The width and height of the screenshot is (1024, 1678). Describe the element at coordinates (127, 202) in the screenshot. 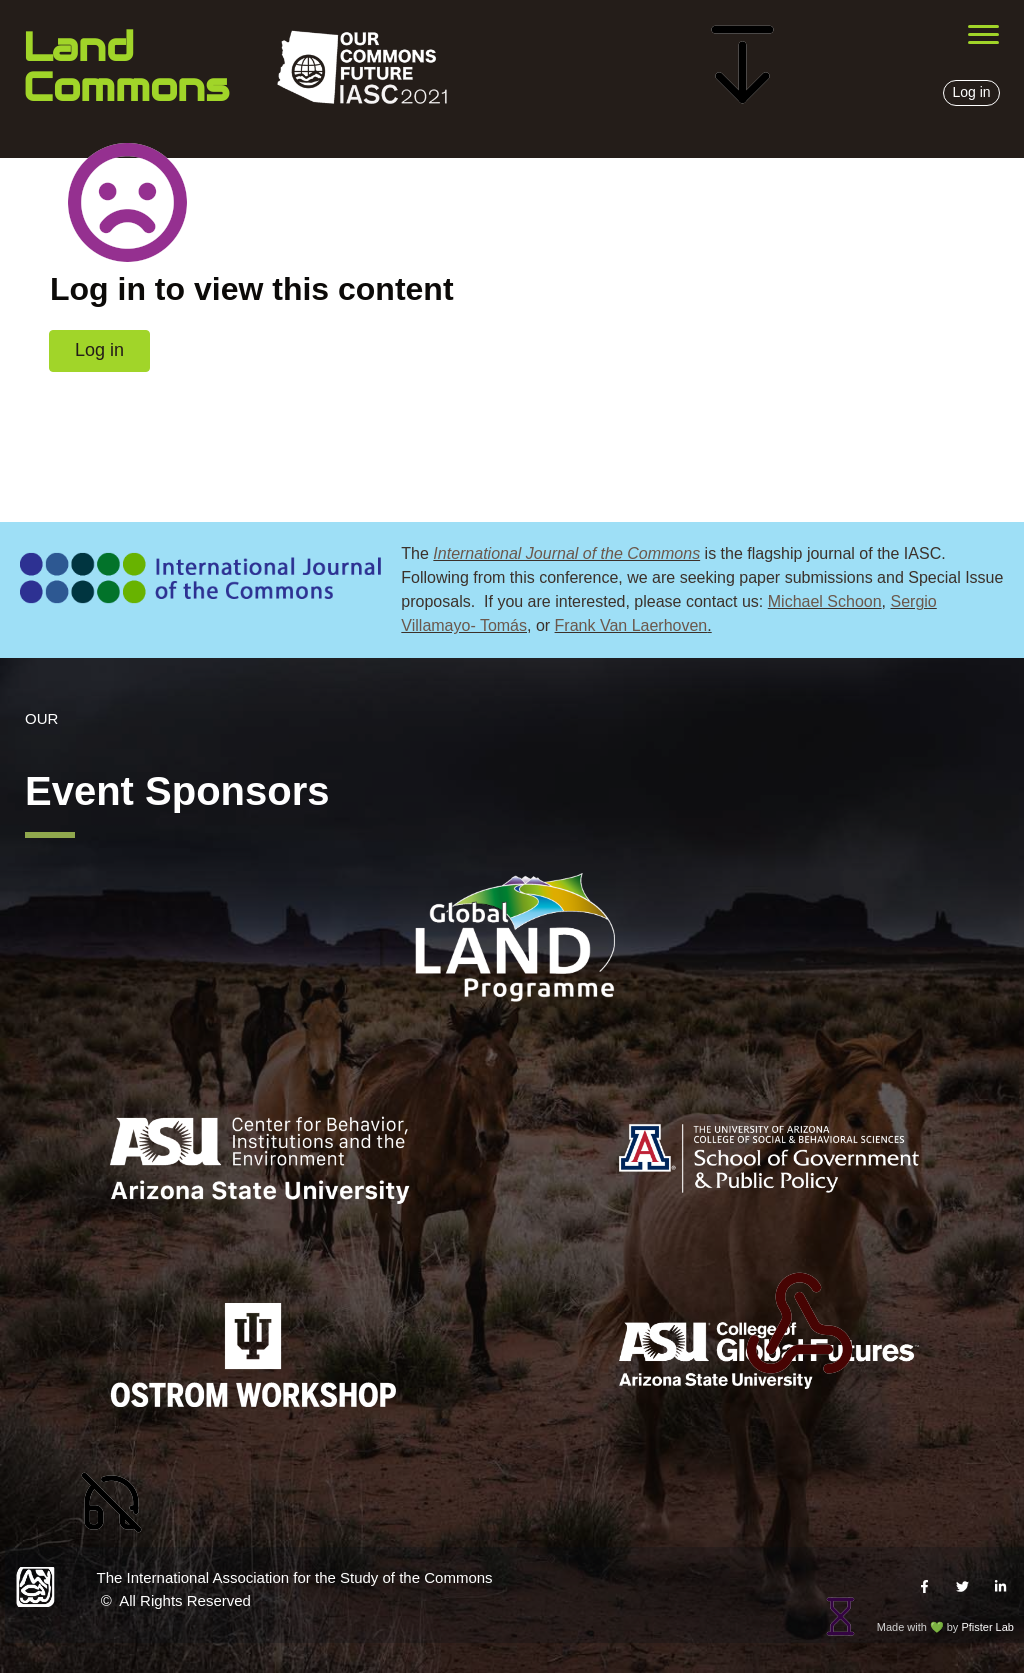

I see `indicate negative feedback or dissatisfaction` at that location.